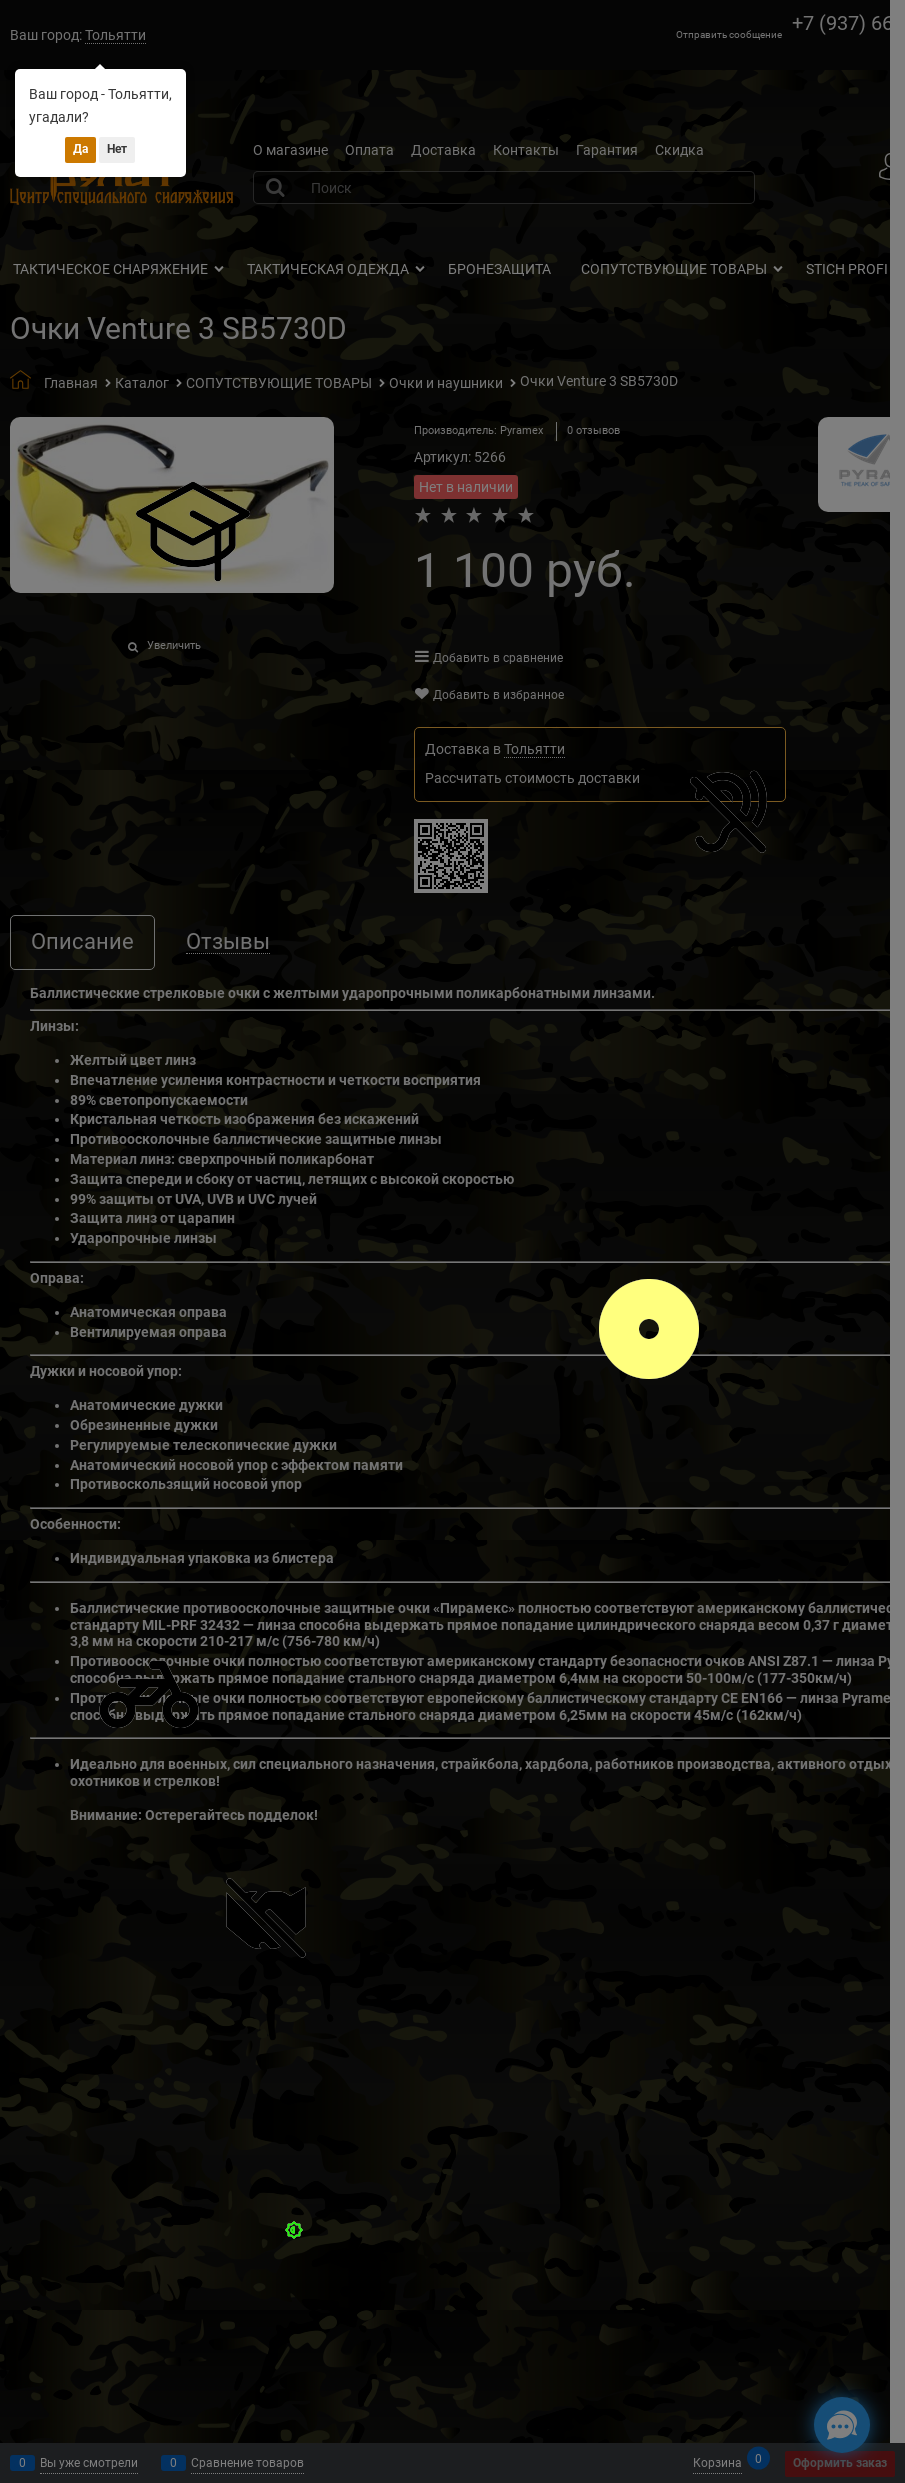  I want to click on select motorcycle as vehicle type, so click(149, 1692).